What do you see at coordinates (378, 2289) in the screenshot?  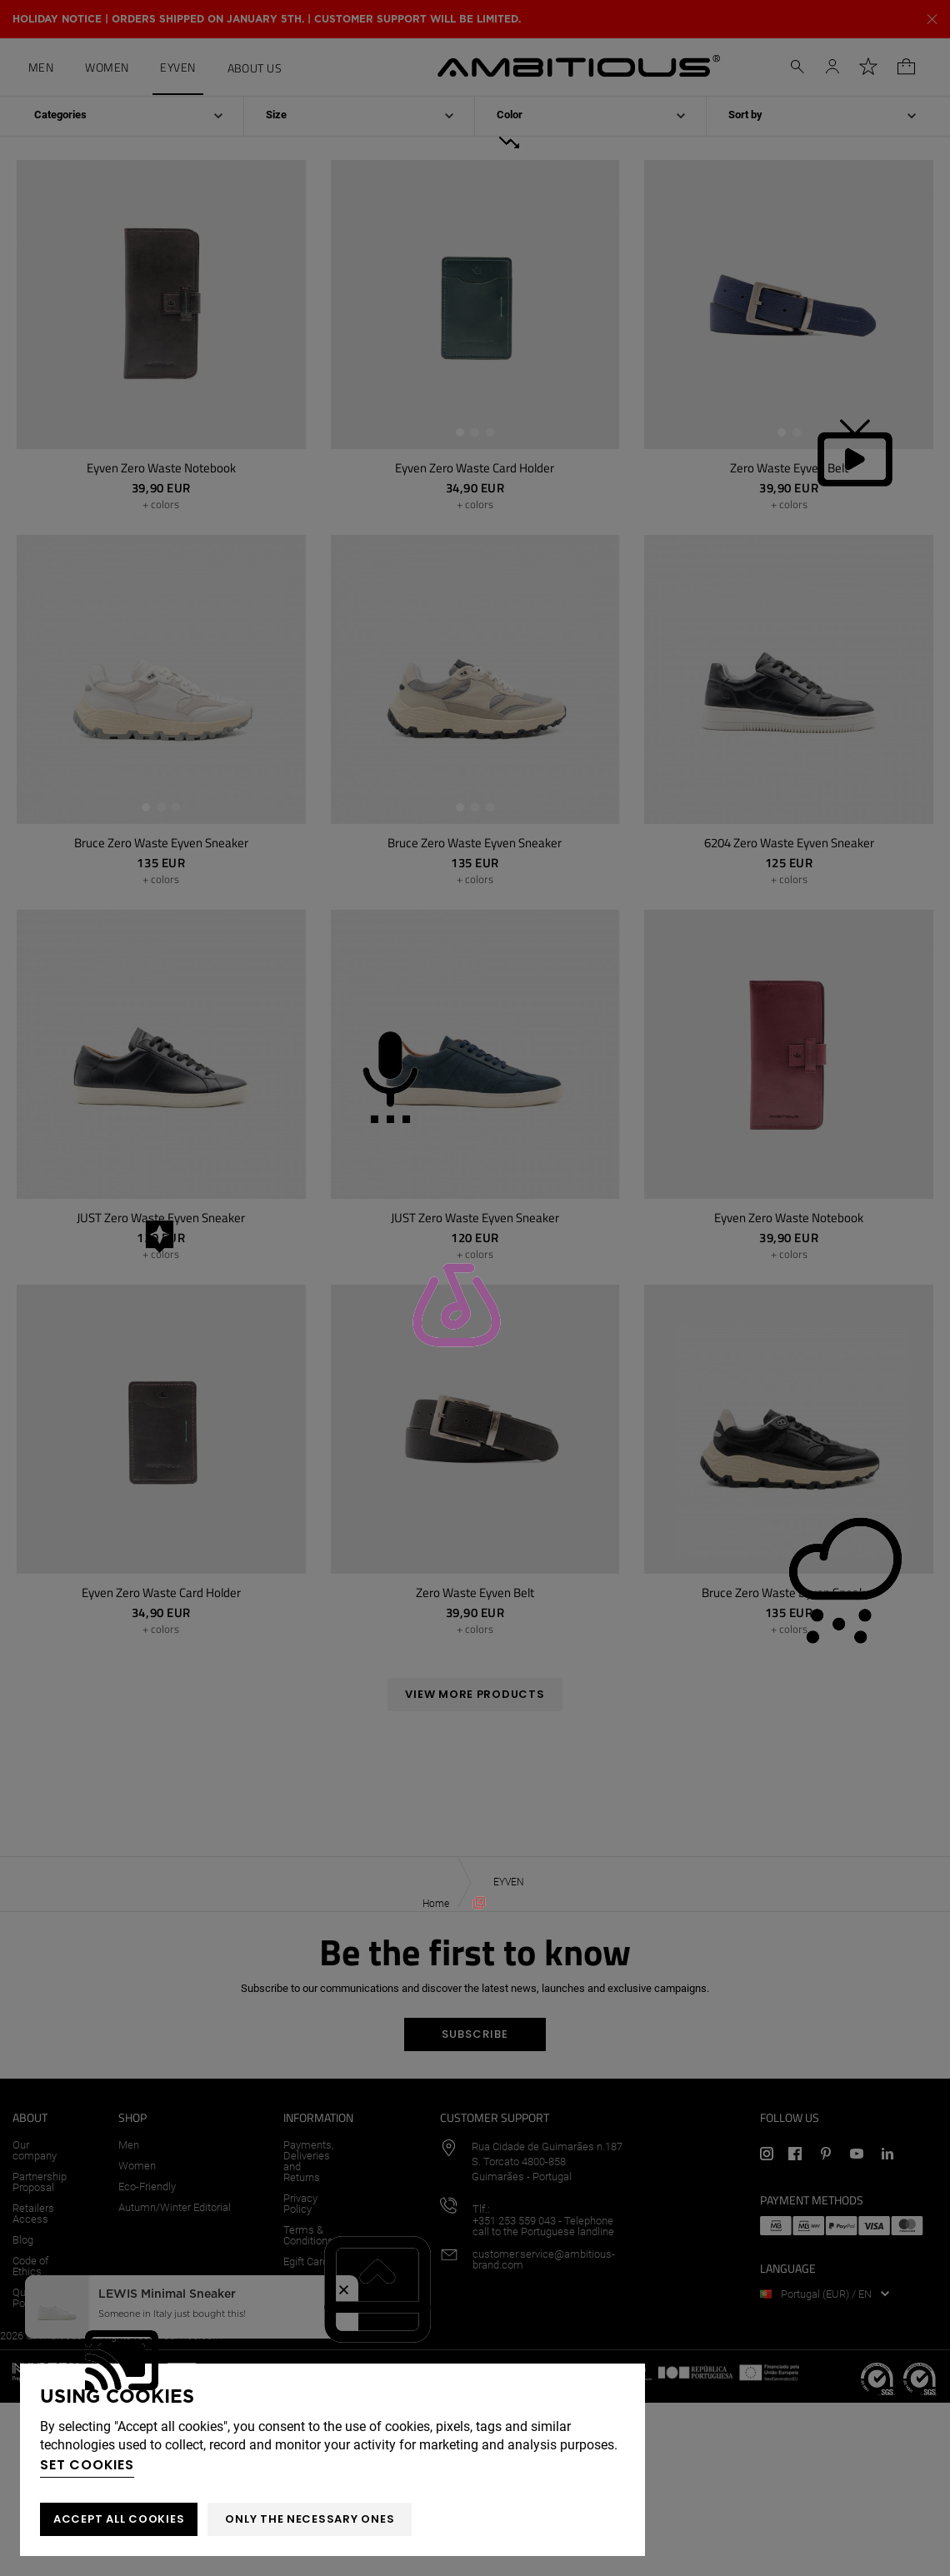 I see `expand the bottom bar panel` at bounding box center [378, 2289].